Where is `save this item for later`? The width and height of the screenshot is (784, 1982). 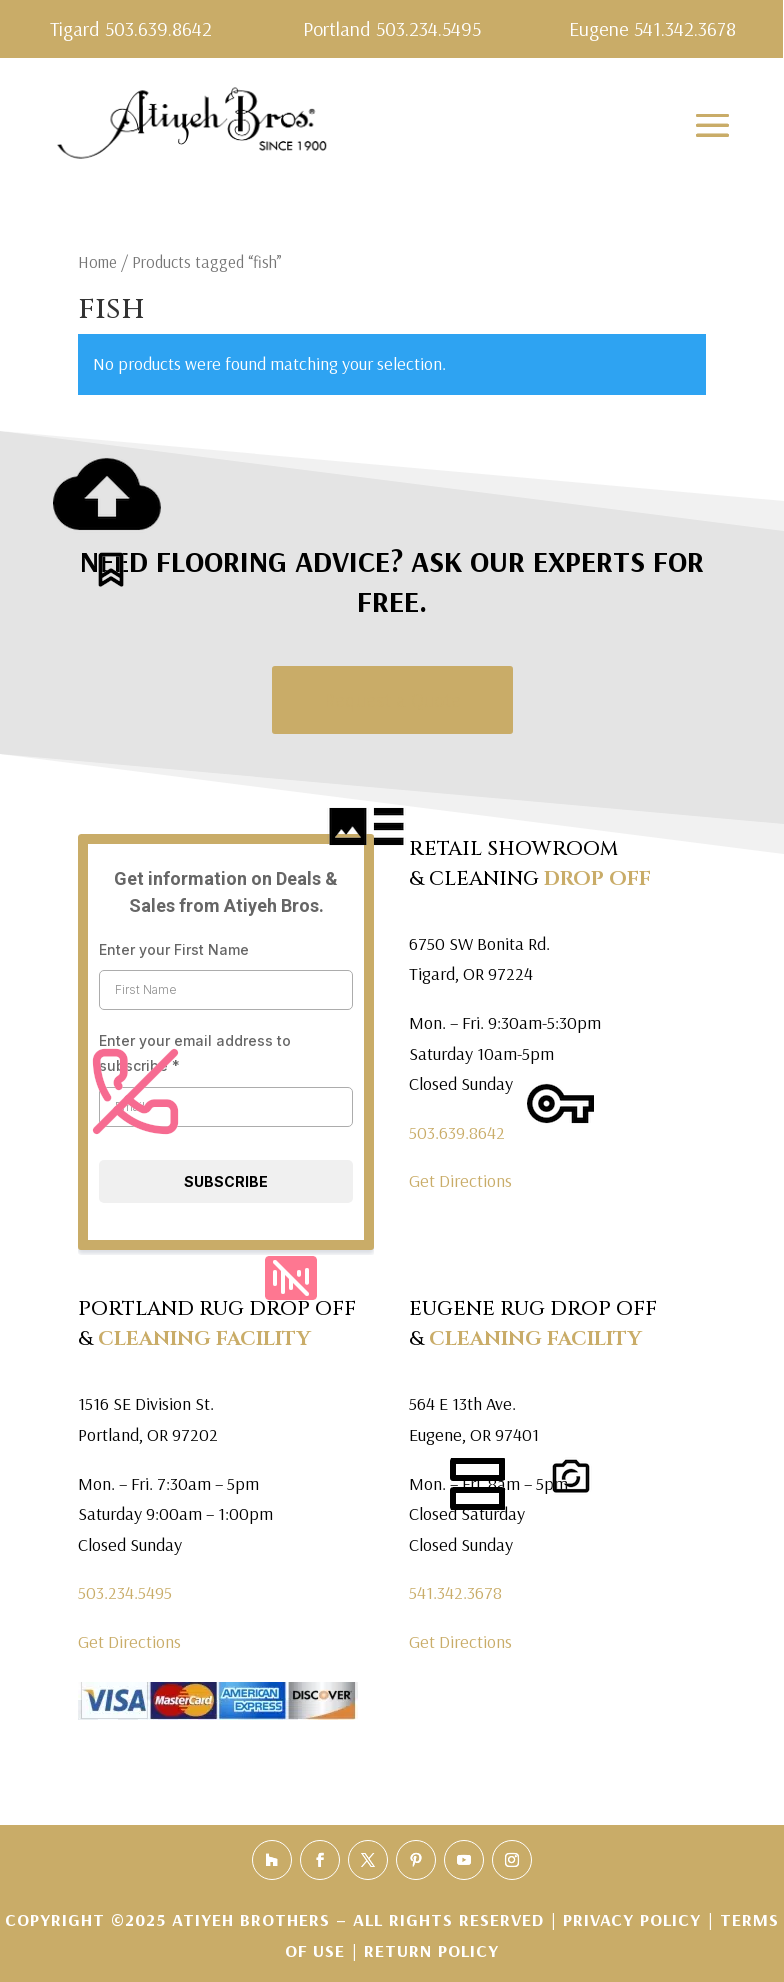 save this item for later is located at coordinates (111, 569).